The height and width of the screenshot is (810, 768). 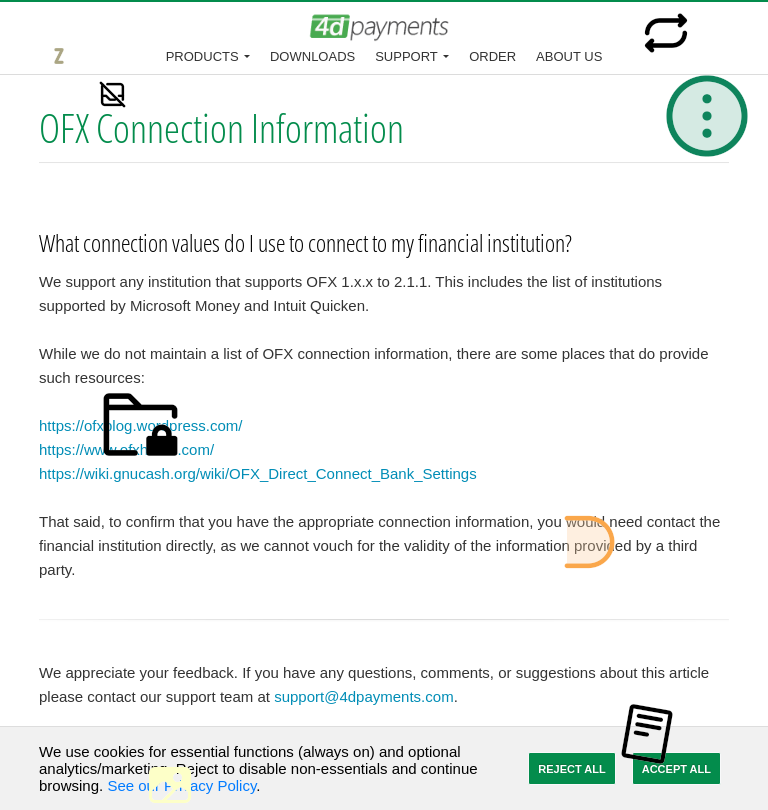 I want to click on view your resume or CV, so click(x=647, y=734).